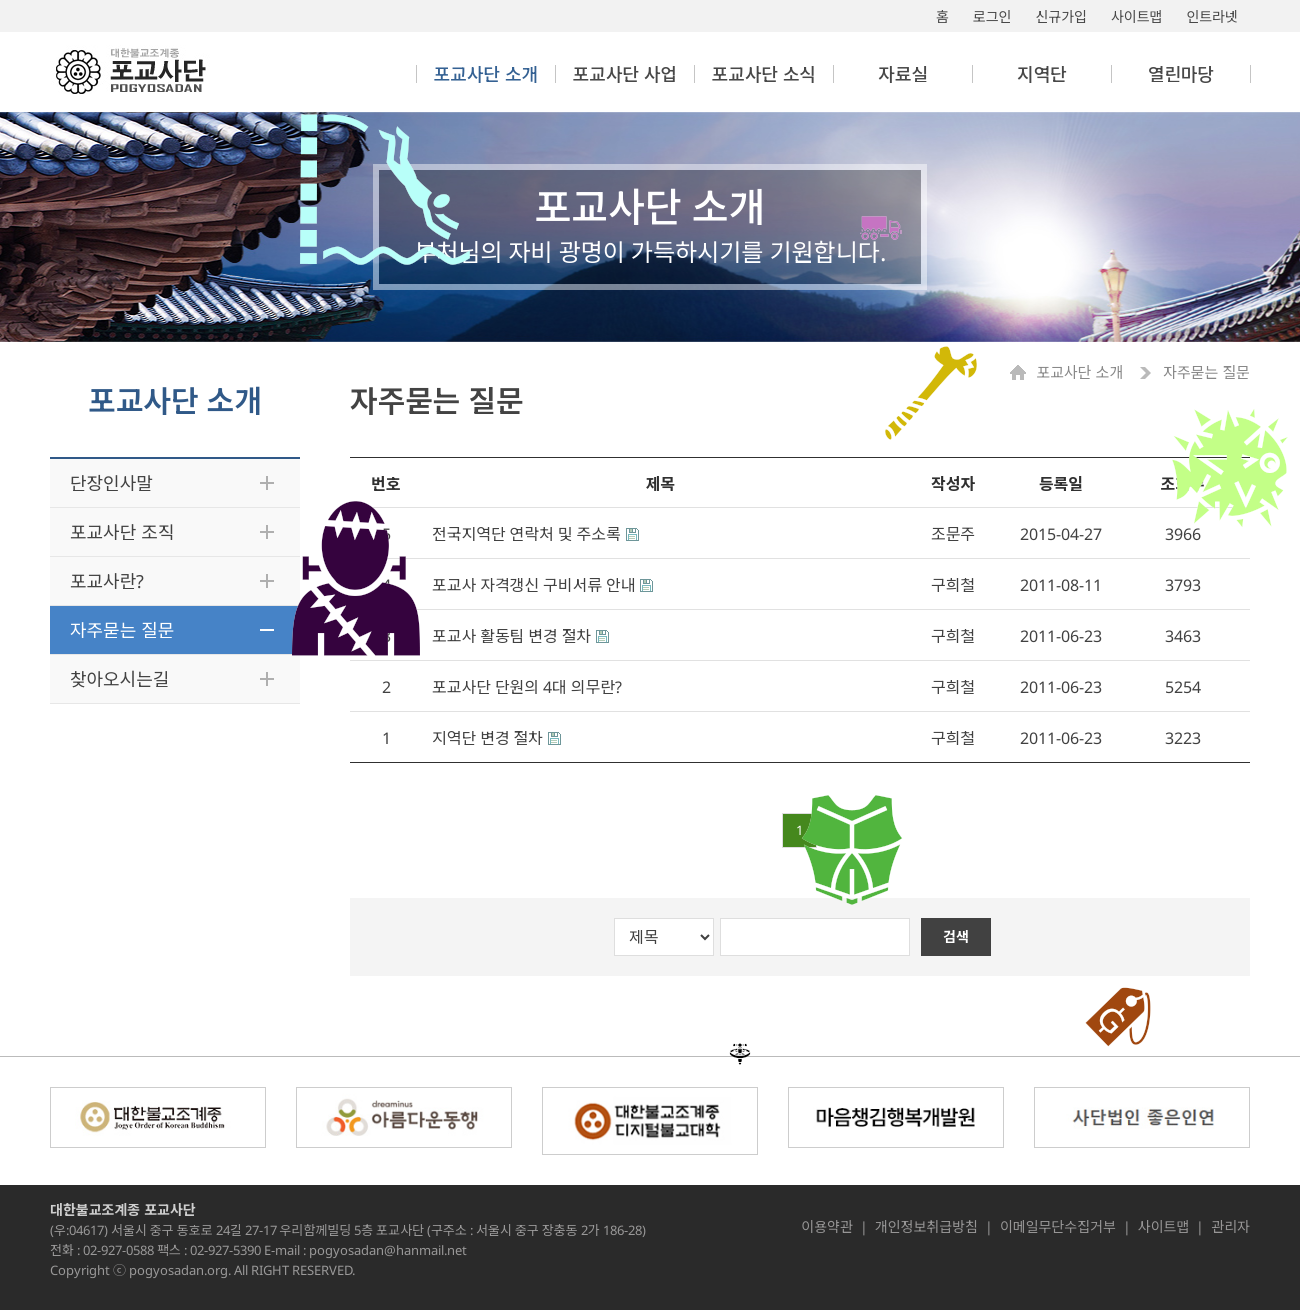  What do you see at coordinates (740, 1054) in the screenshot?
I see `deploy orbital defense satellite` at bounding box center [740, 1054].